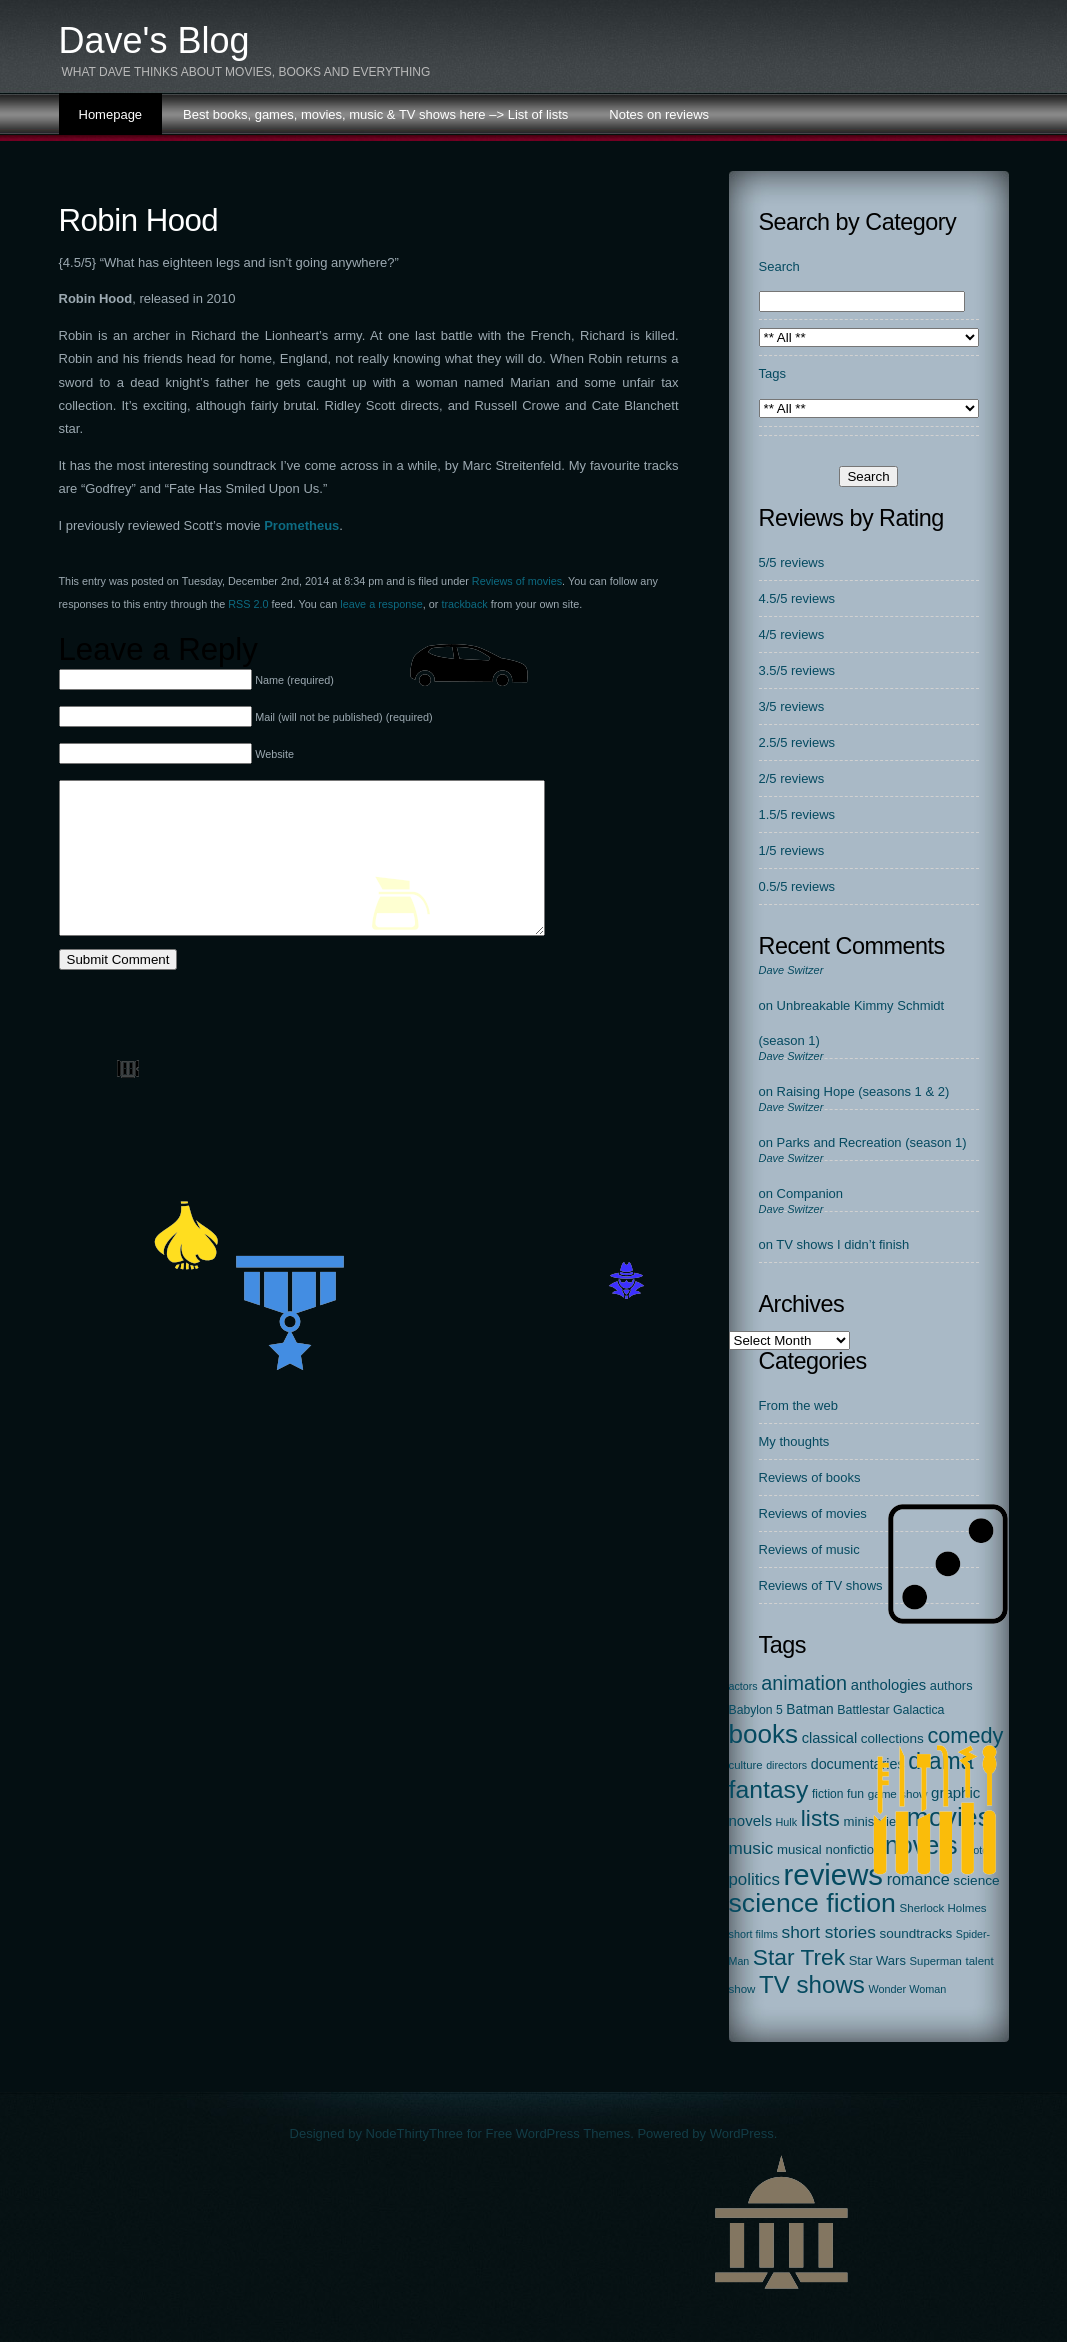 This screenshot has width=1067, height=2342. I want to click on select city car vehicle type, so click(469, 665).